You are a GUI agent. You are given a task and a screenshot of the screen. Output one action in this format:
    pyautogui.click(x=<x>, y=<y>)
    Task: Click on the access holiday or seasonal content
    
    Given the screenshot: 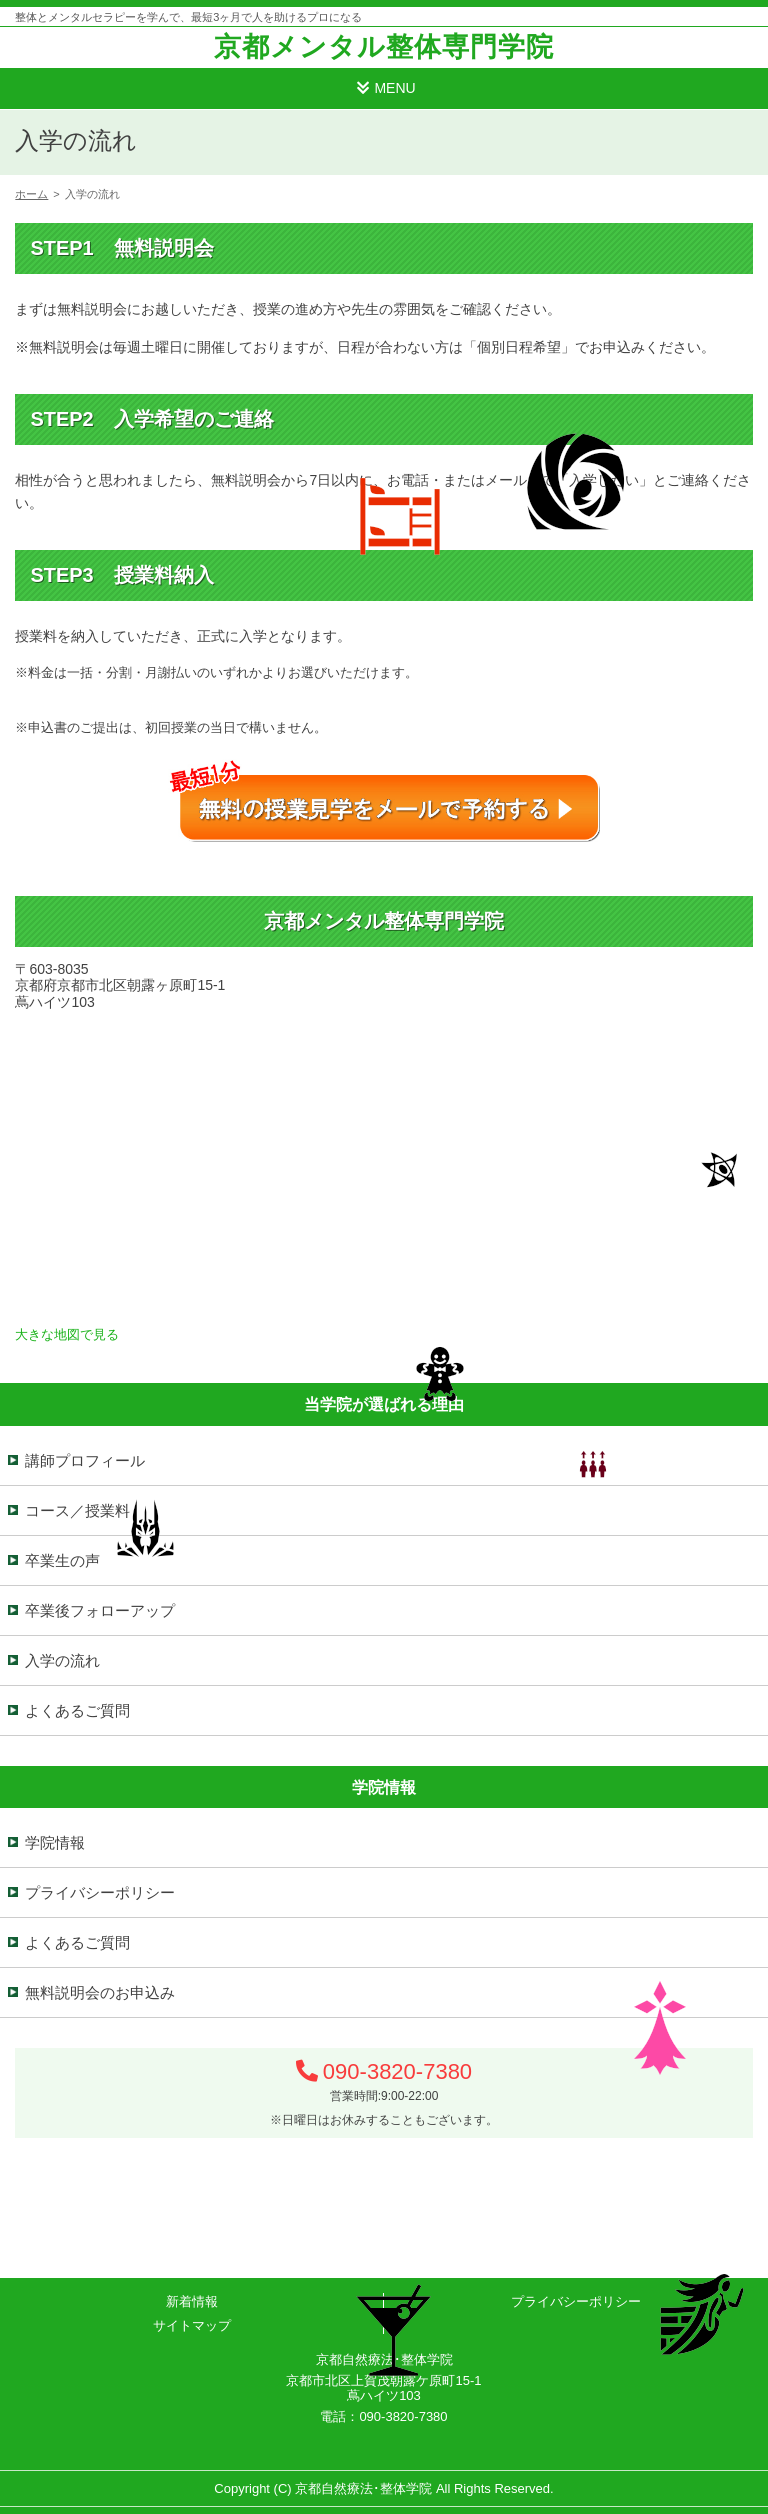 What is the action you would take?
    pyautogui.click(x=440, y=1374)
    